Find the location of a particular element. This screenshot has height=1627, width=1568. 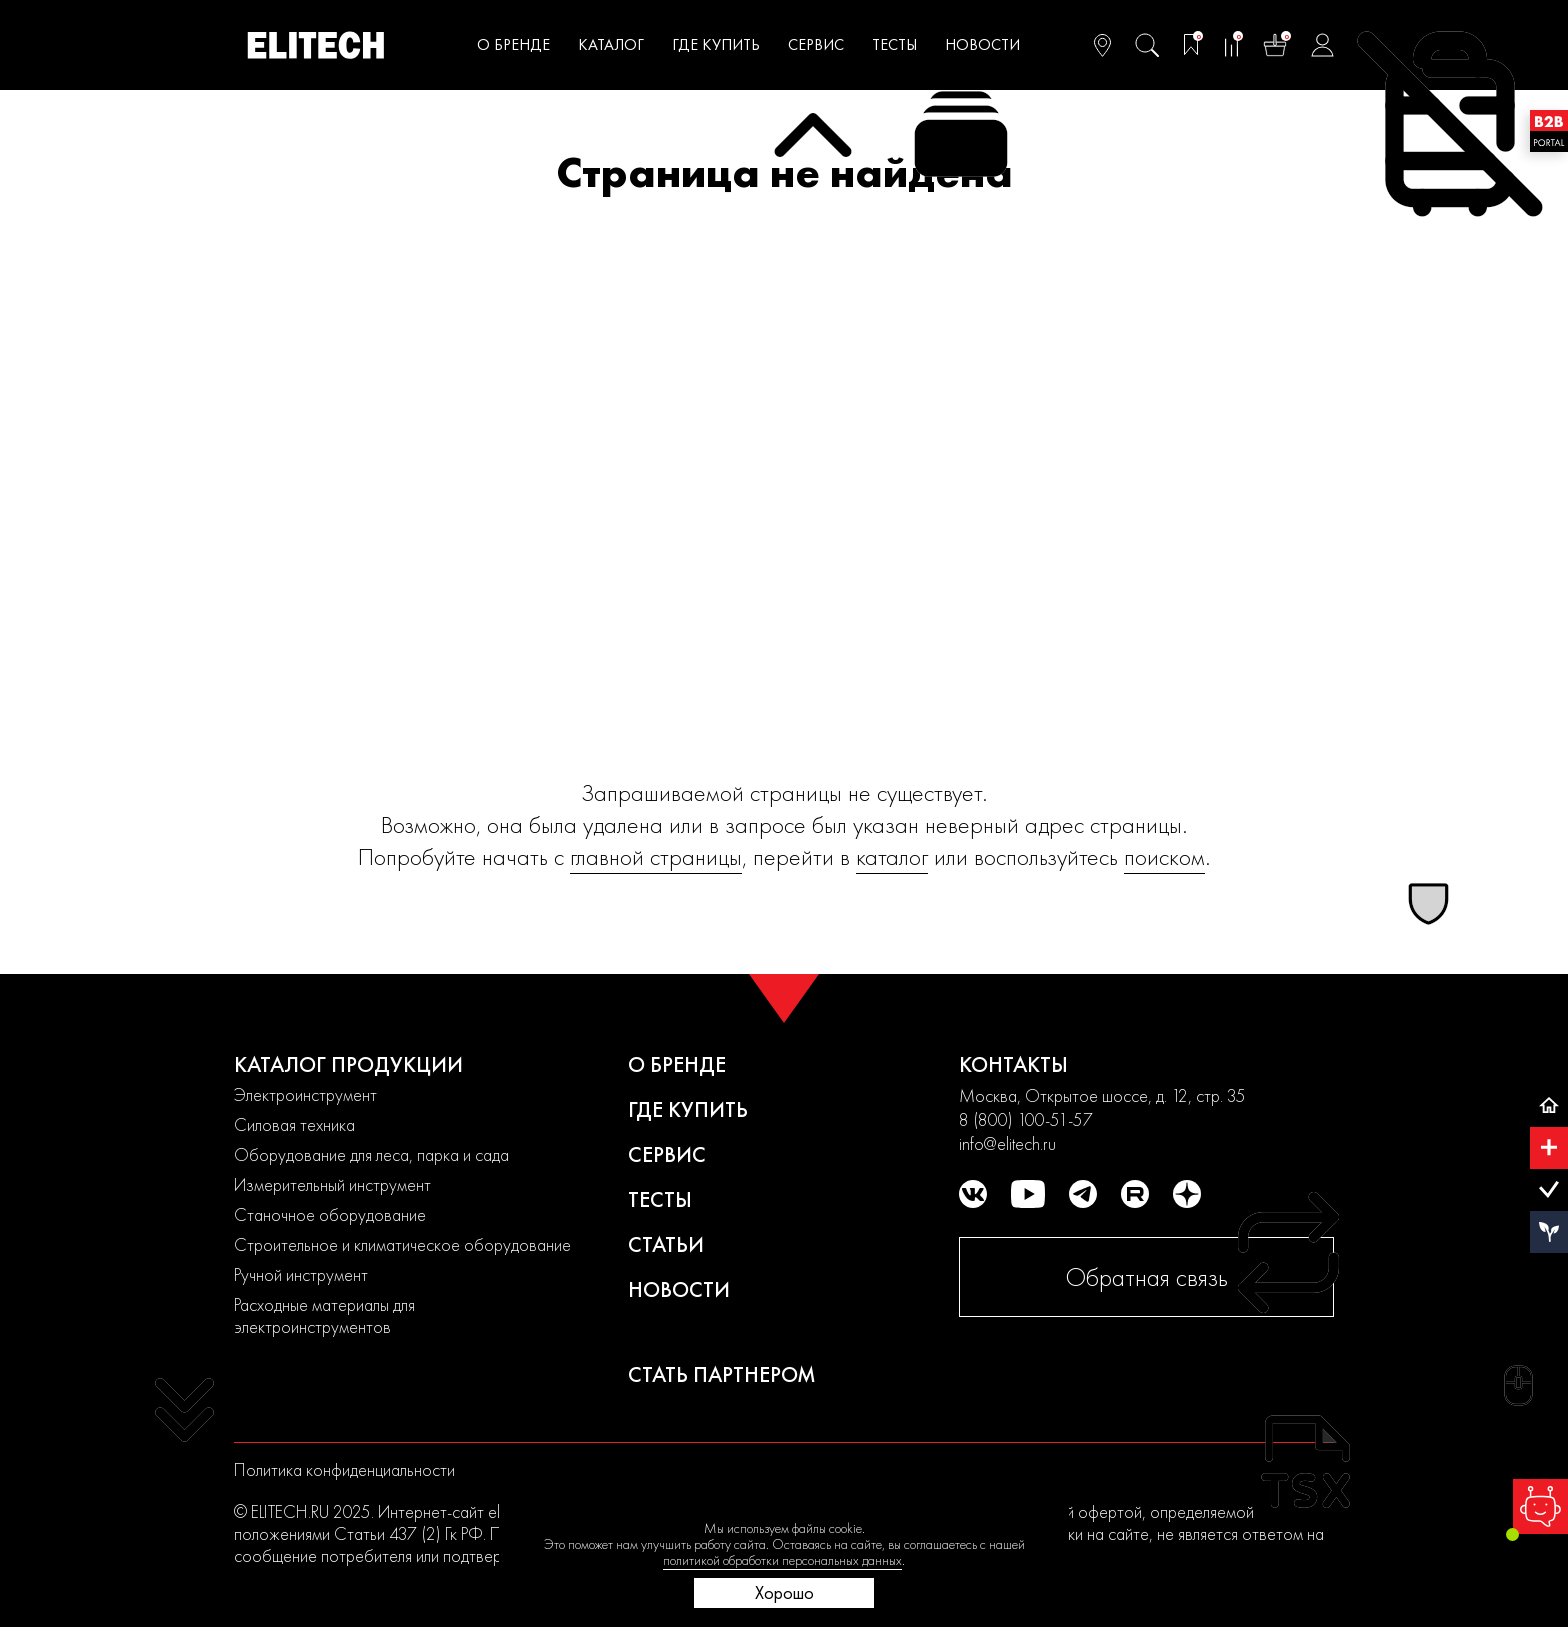

indicates middle mouse button click action is located at coordinates (1518, 1385).